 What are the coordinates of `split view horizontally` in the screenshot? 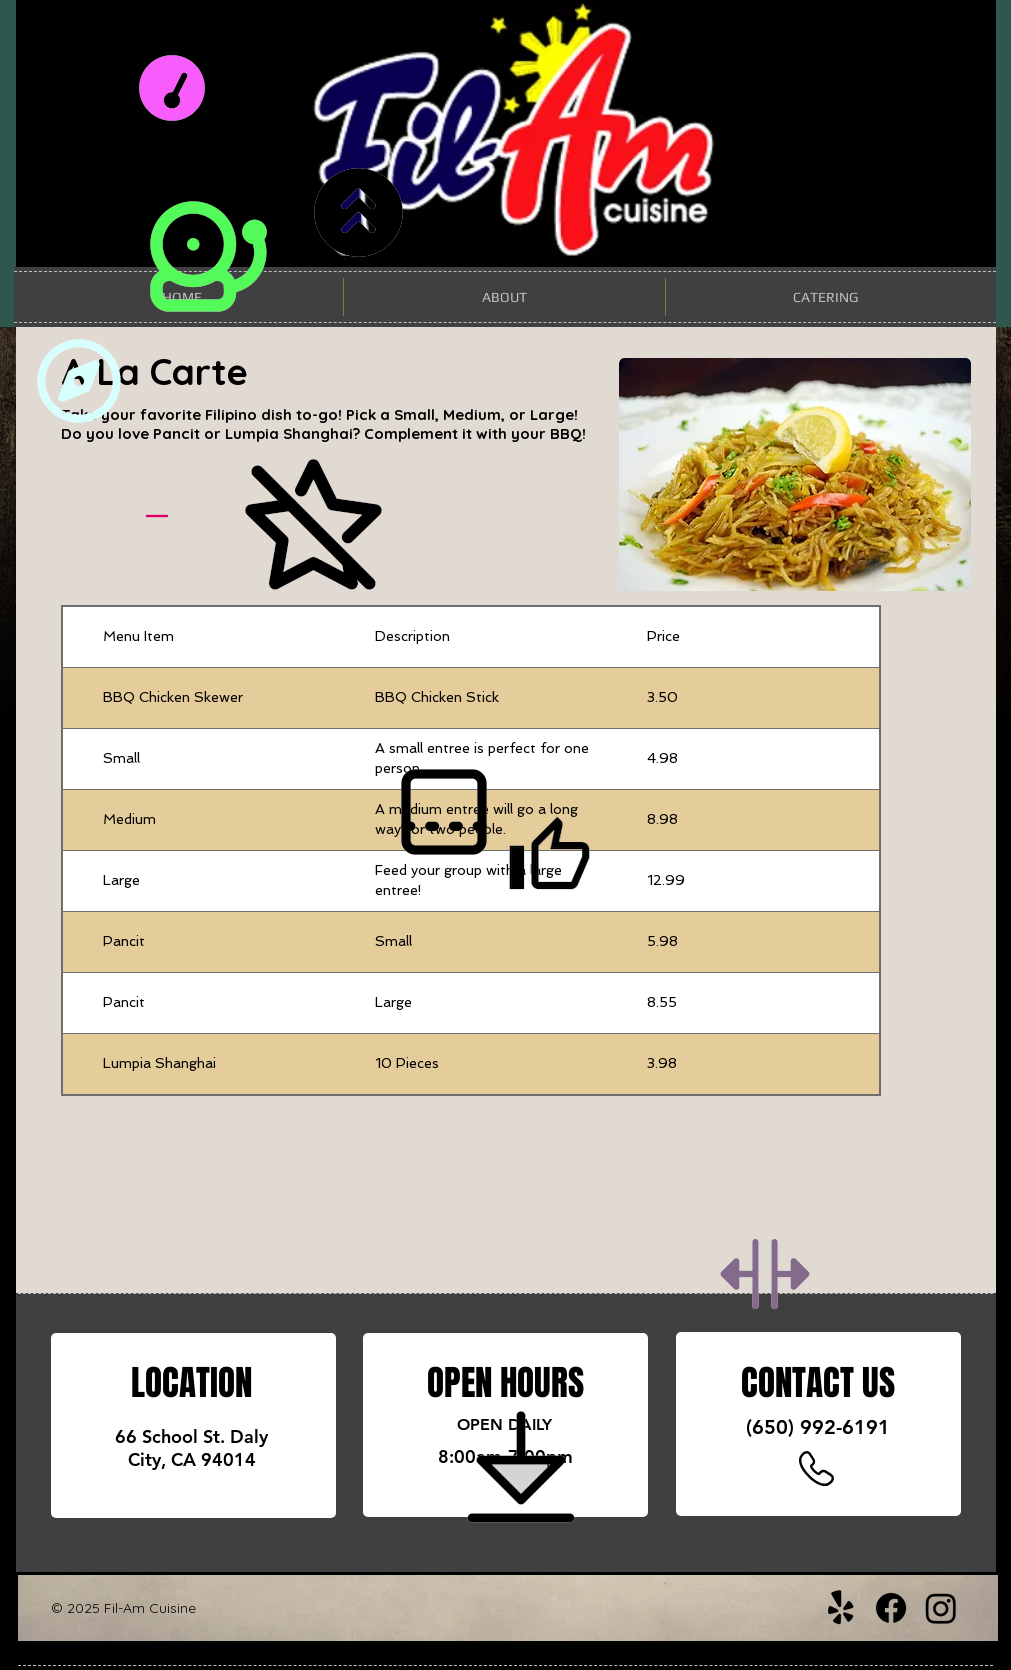 It's located at (765, 1274).